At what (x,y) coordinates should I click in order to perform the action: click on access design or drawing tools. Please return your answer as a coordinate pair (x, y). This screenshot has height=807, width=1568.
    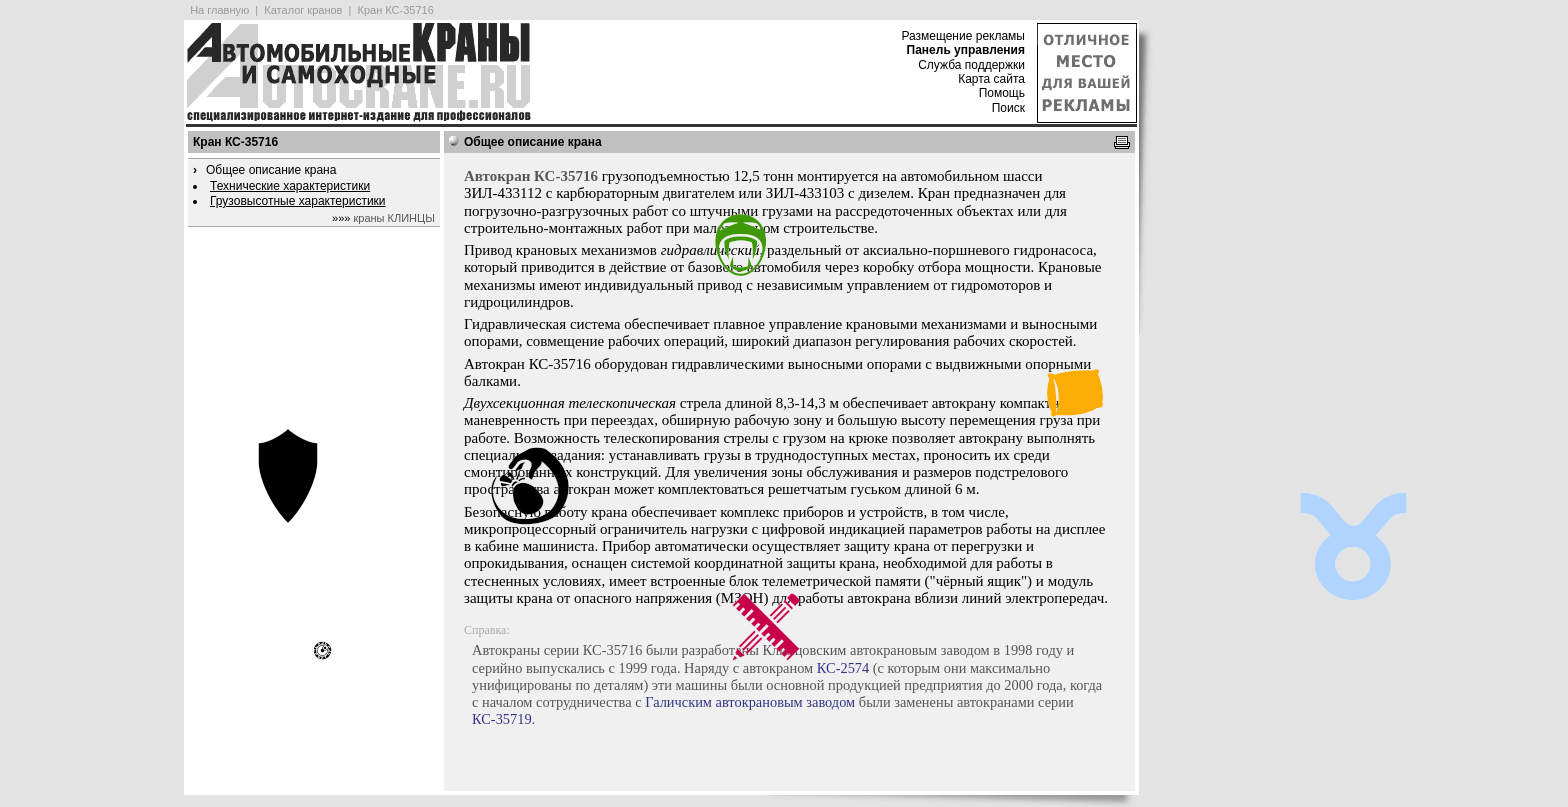
    Looking at the image, I should click on (766, 627).